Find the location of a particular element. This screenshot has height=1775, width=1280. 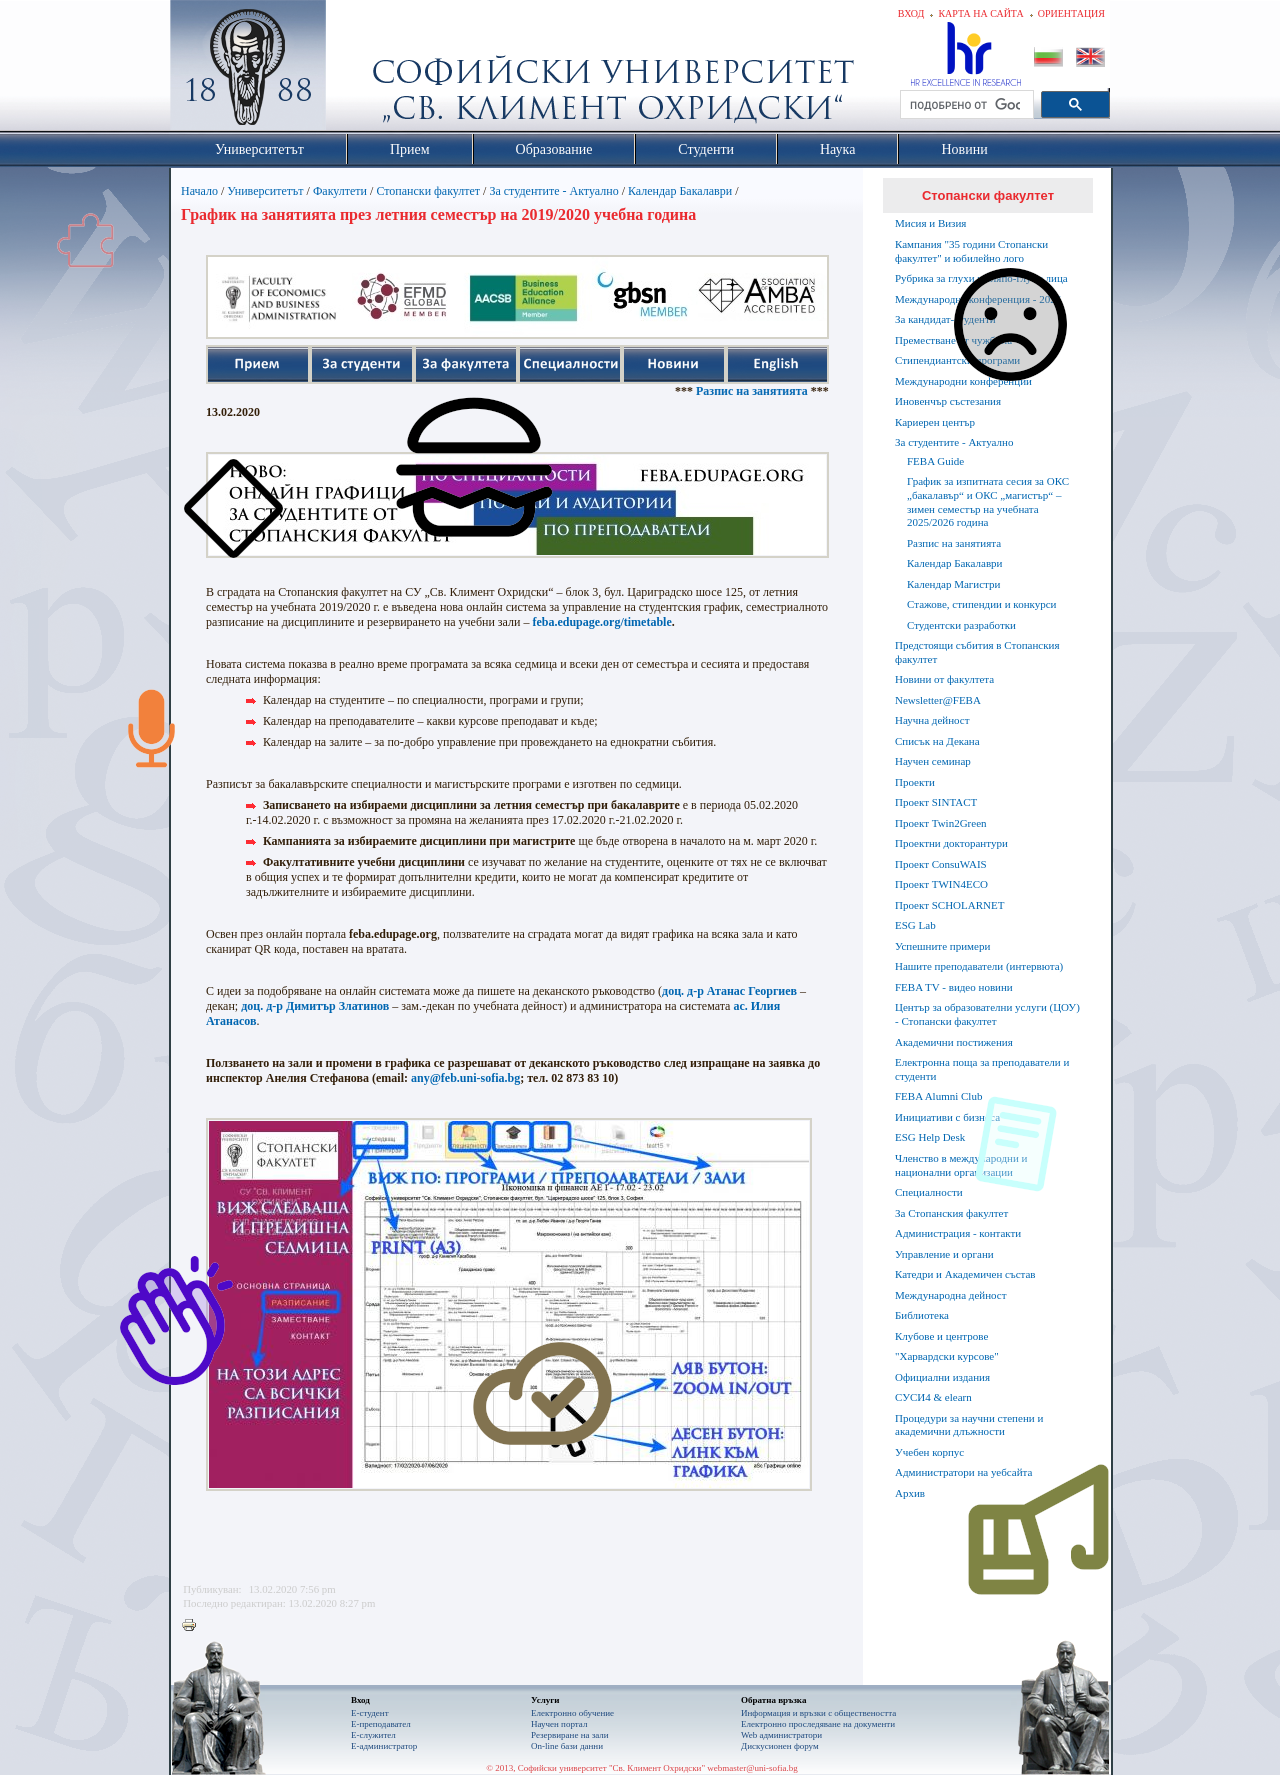

give applause or show appreciation is located at coordinates (174, 1320).